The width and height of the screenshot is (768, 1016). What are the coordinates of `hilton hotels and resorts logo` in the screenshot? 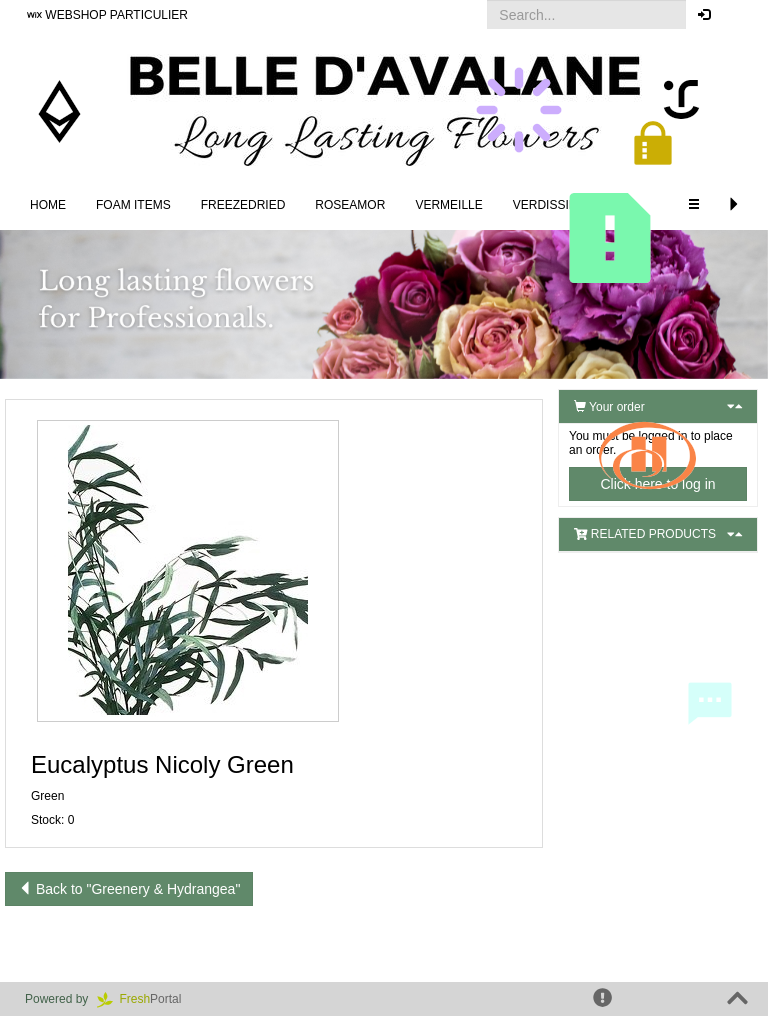 It's located at (647, 455).